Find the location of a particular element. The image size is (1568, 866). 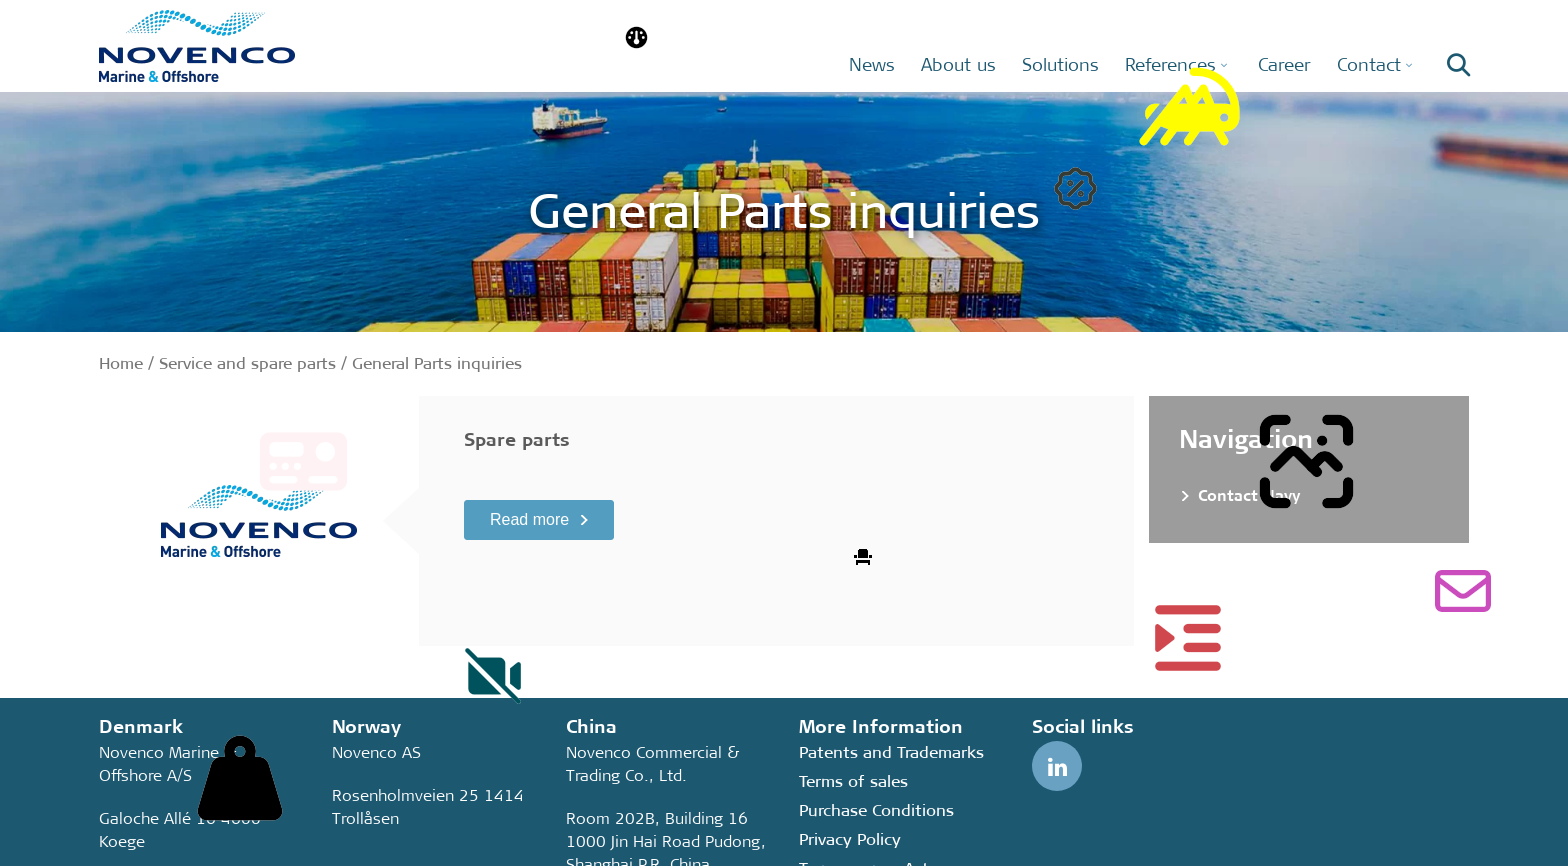

increase text indentation is located at coordinates (1188, 638).